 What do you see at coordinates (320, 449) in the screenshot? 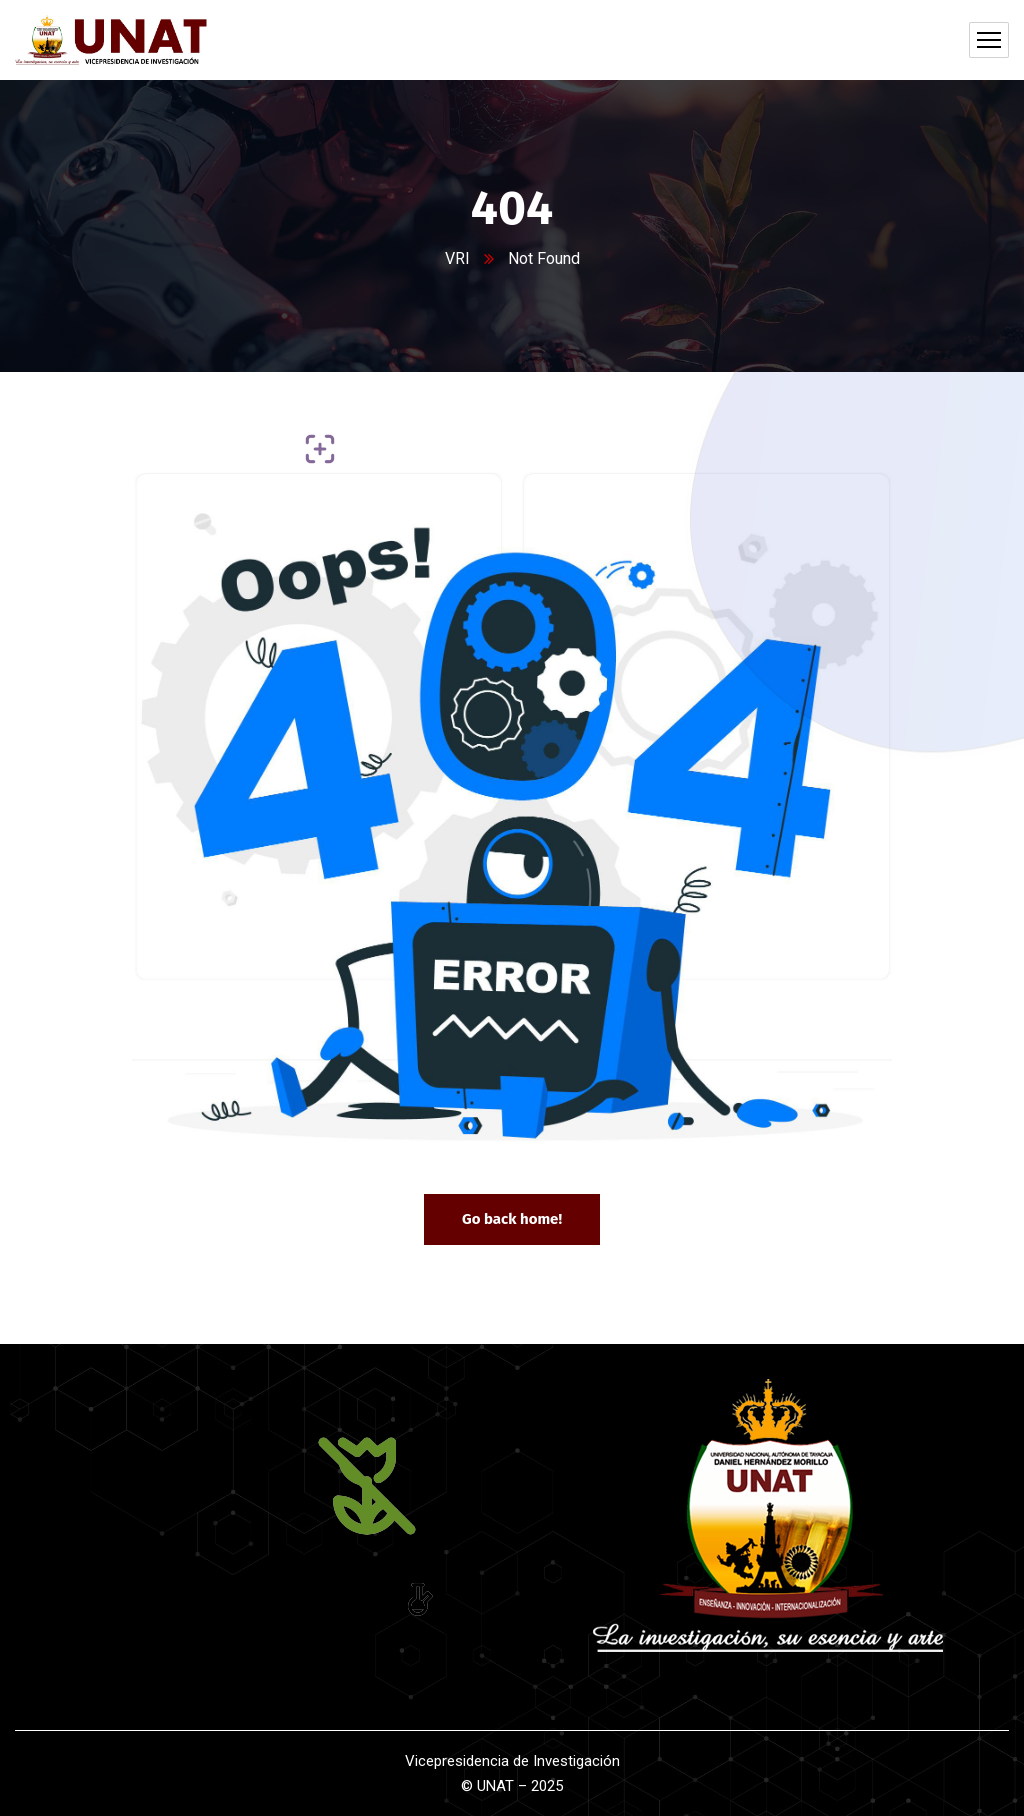
I see `center or focus on current location` at bounding box center [320, 449].